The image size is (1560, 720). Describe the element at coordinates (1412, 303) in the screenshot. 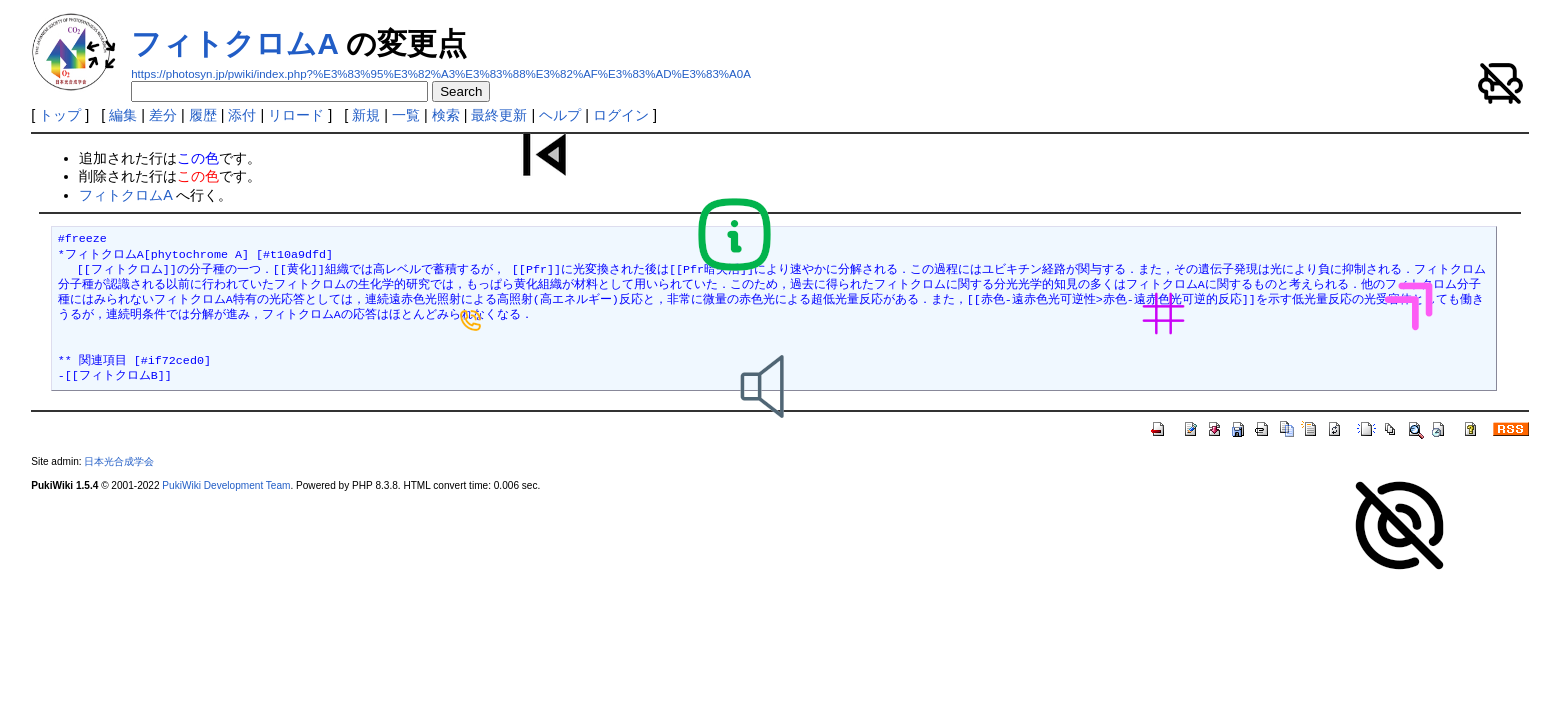

I see `expand content to full screen` at that location.